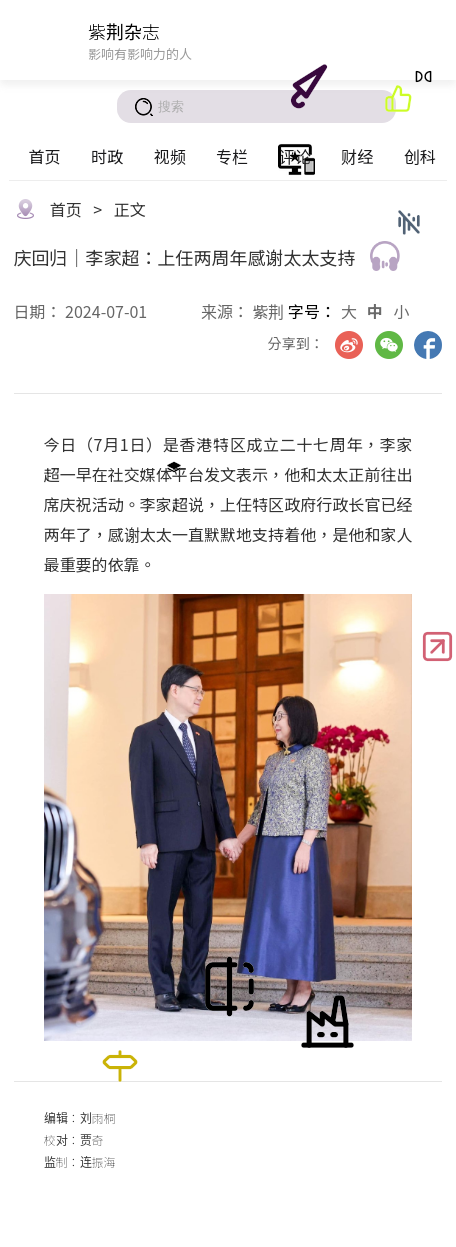 This screenshot has height=1247, width=456. I want to click on open link in a new window or tab, so click(437, 646).